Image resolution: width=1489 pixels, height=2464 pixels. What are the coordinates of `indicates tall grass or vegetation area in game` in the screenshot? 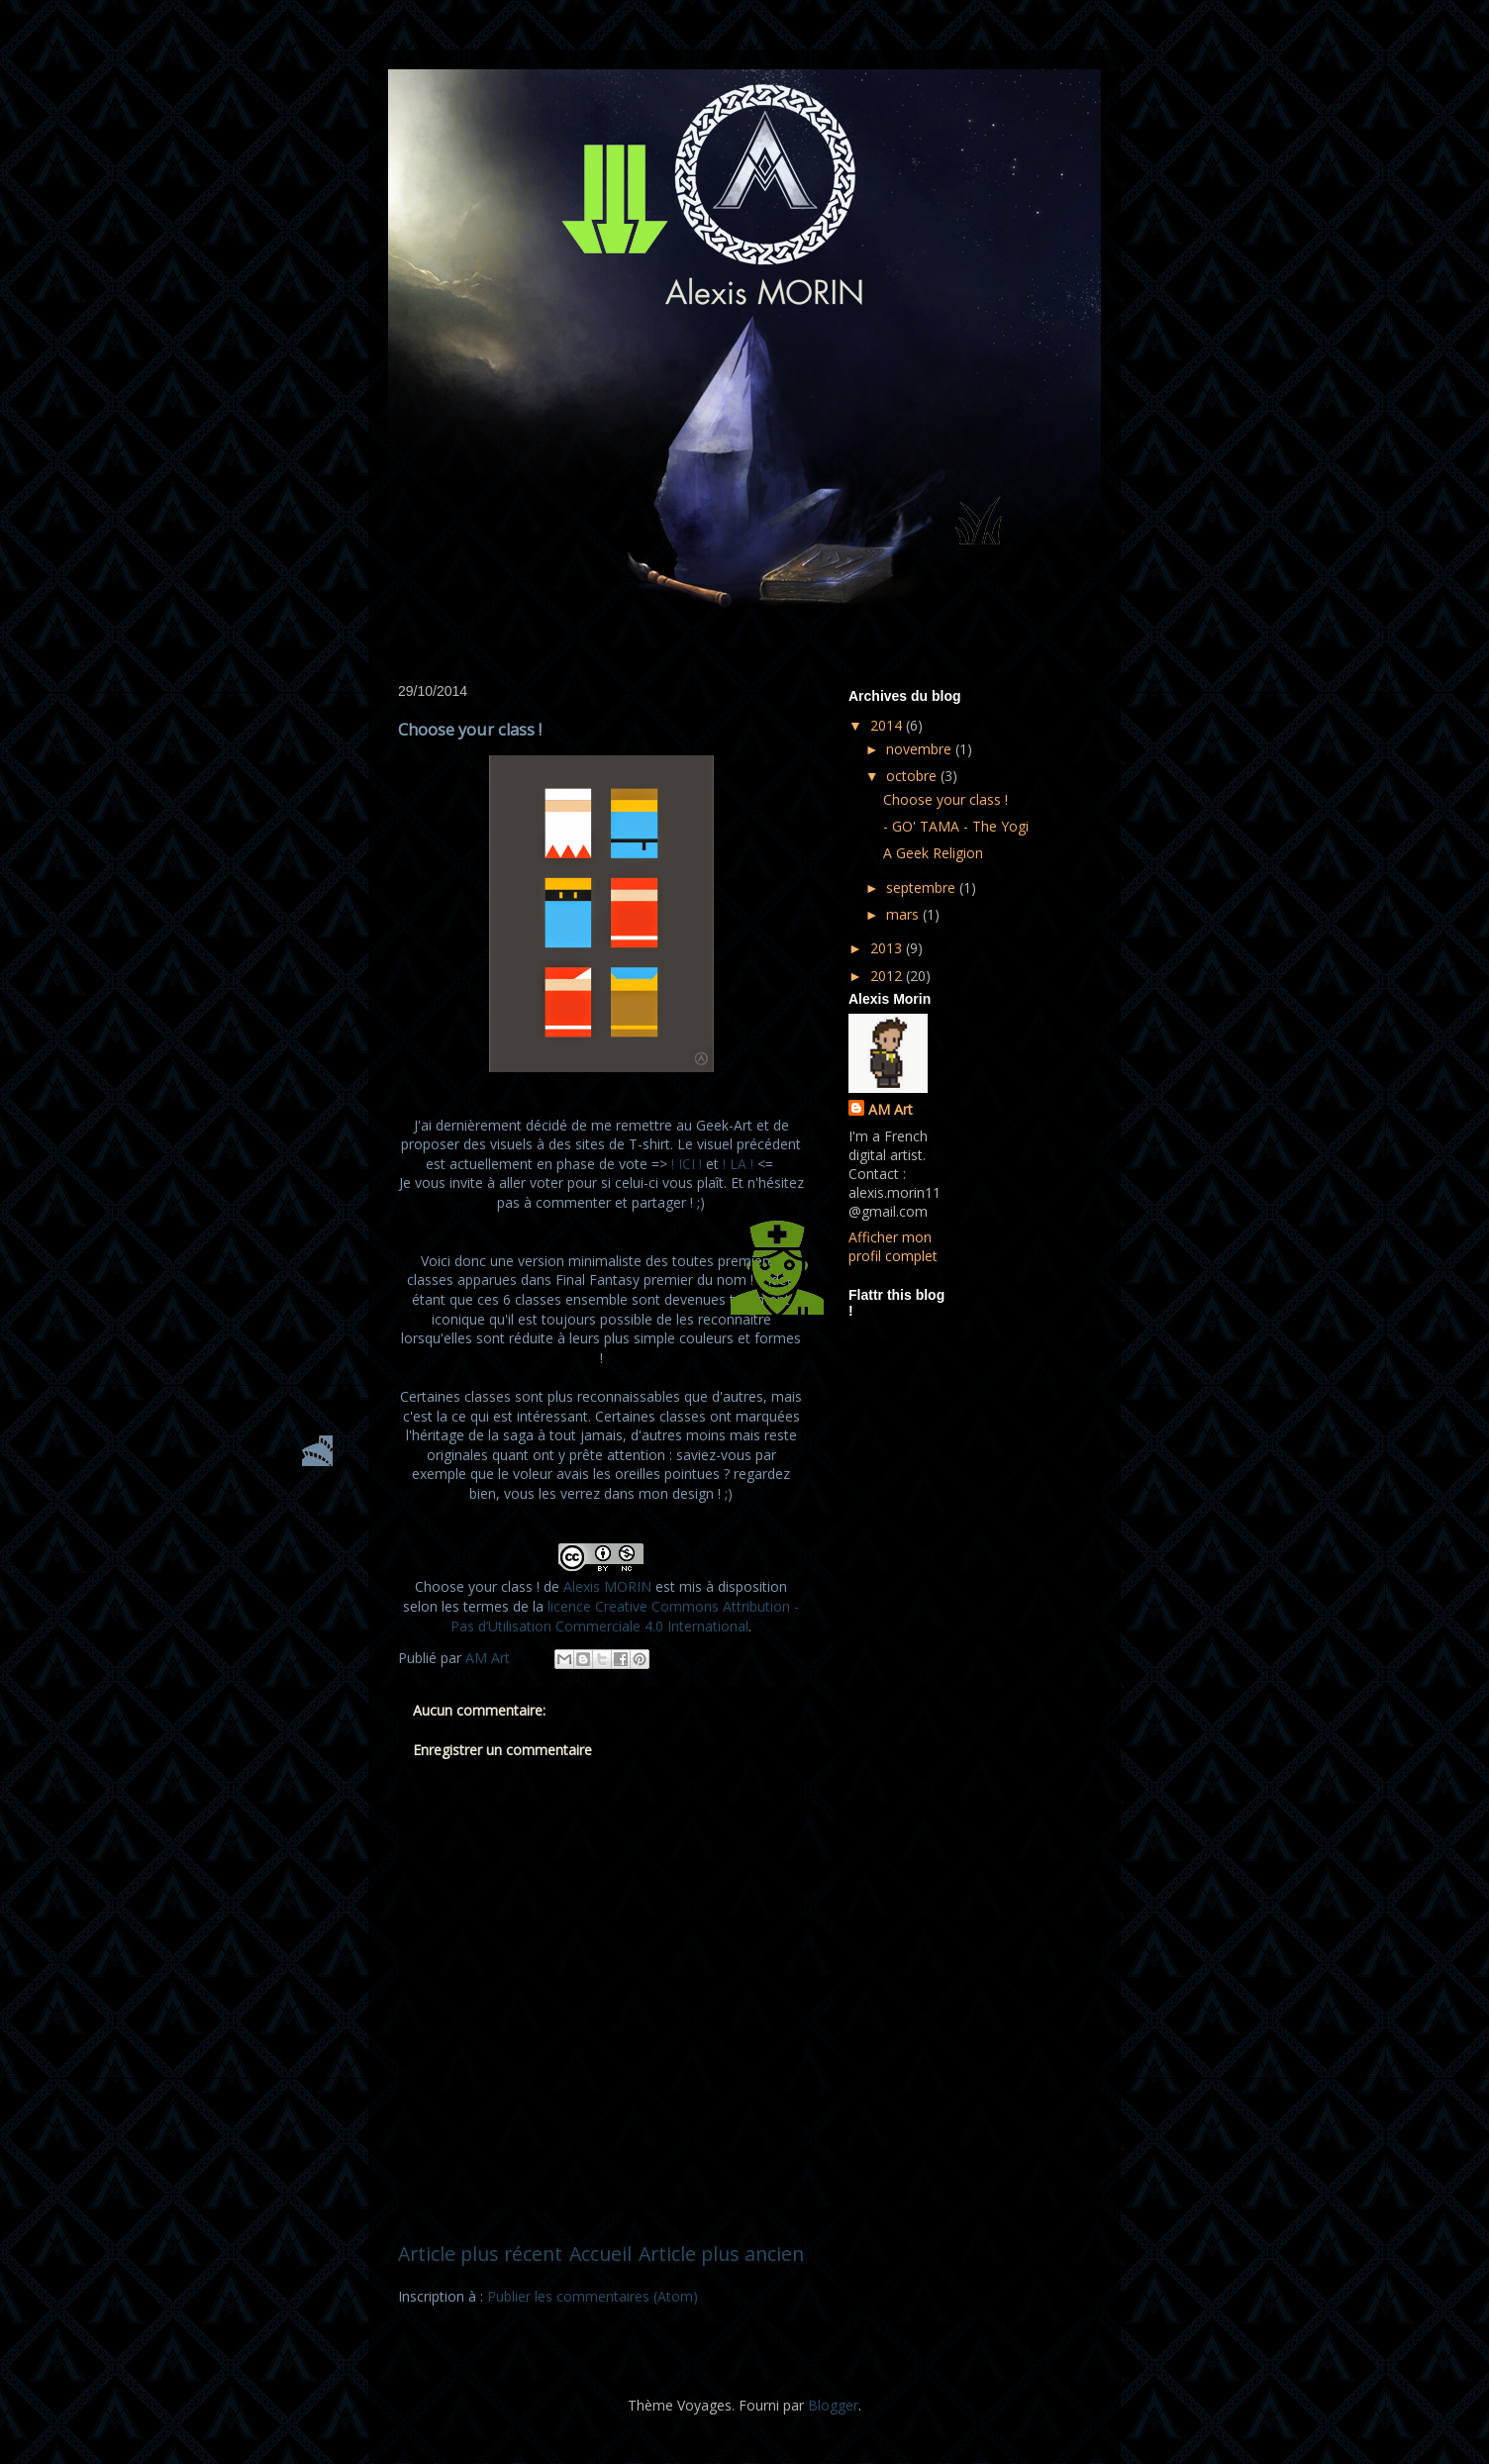 It's located at (978, 519).